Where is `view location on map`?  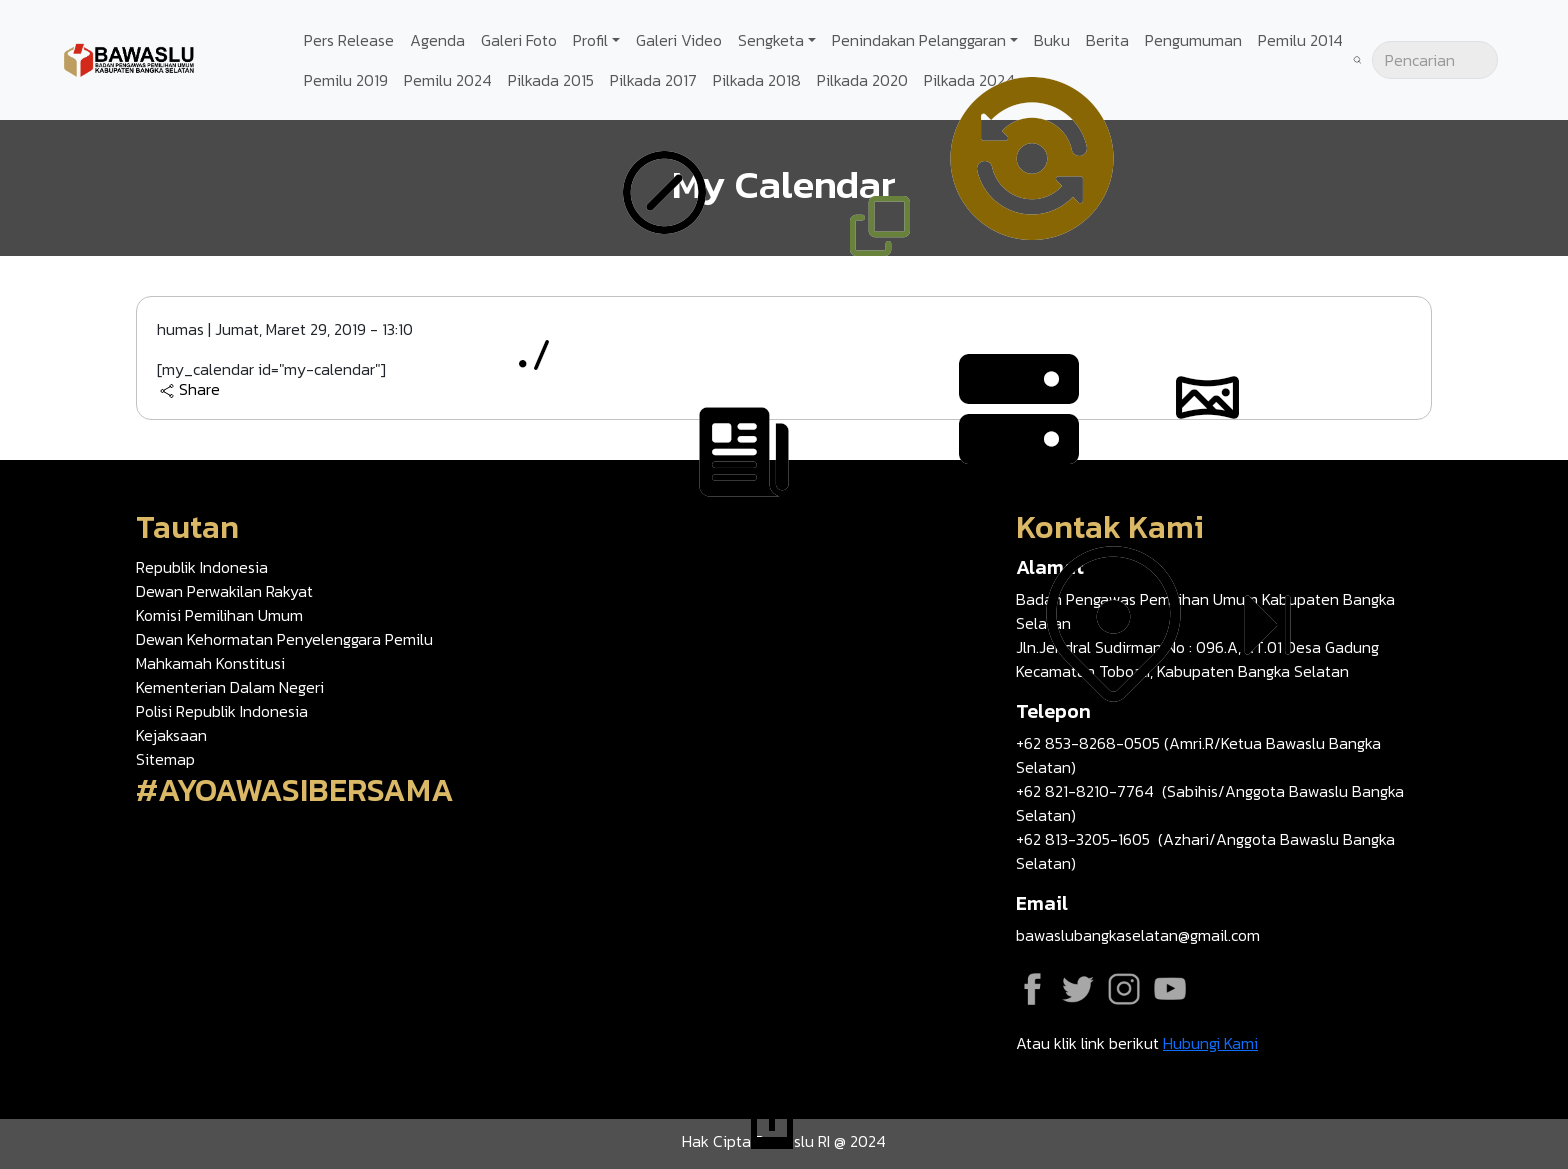 view location on map is located at coordinates (1113, 623).